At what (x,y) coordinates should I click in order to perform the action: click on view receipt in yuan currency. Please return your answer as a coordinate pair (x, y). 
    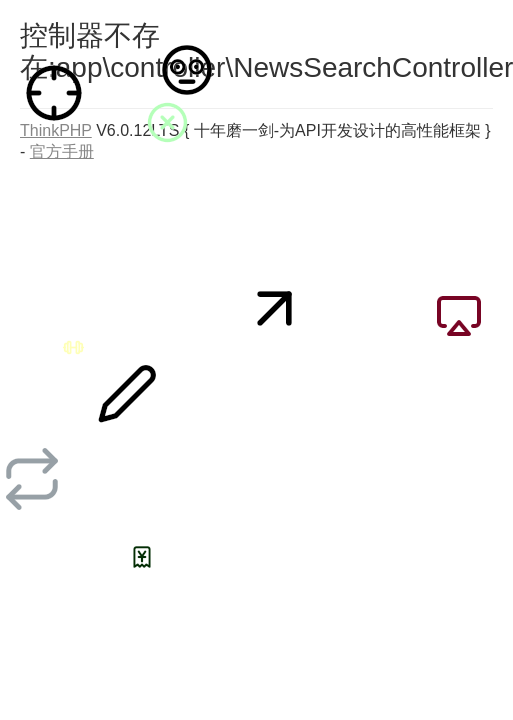
    Looking at the image, I should click on (142, 557).